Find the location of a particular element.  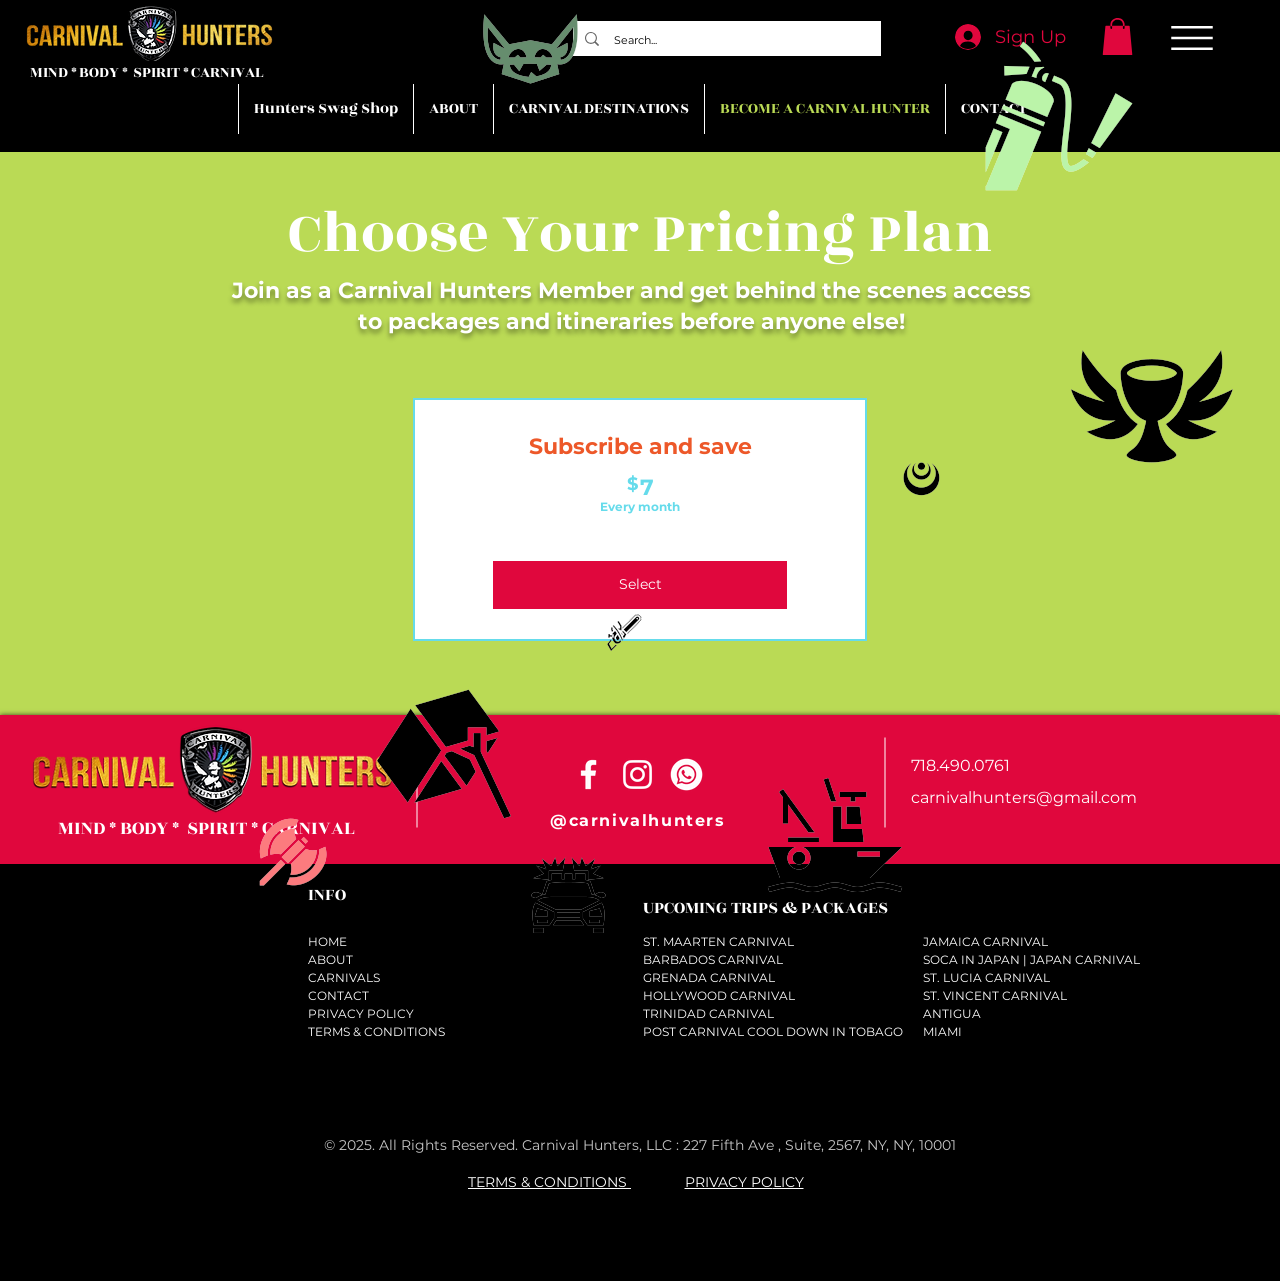

set or place a trap in-game is located at coordinates (444, 754).